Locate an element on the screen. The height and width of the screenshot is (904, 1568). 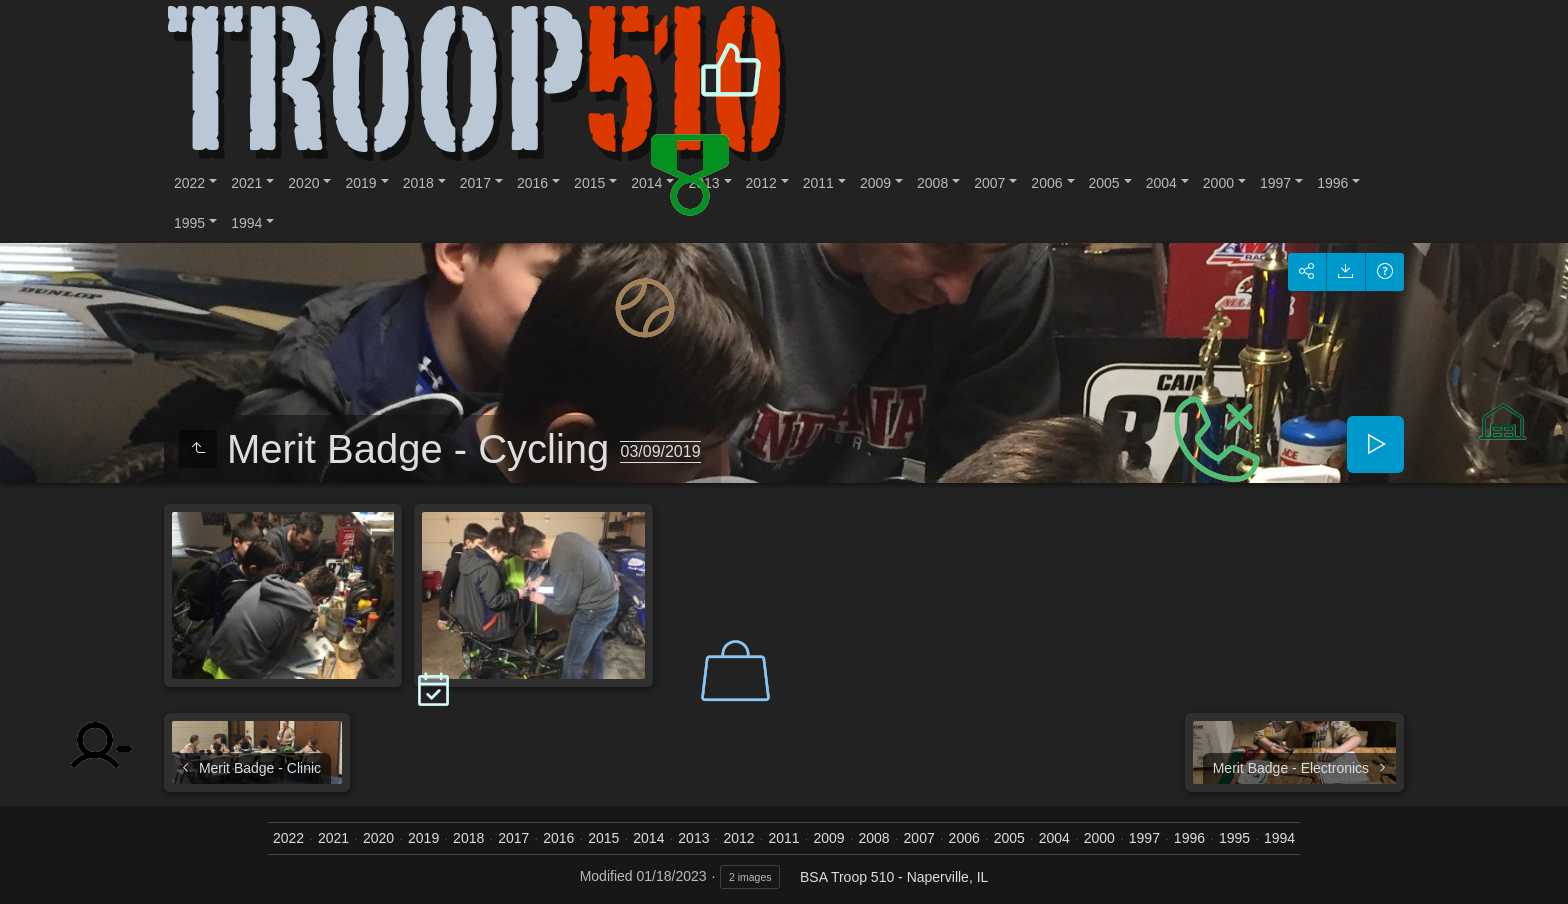
view your shopping bag is located at coordinates (735, 674).